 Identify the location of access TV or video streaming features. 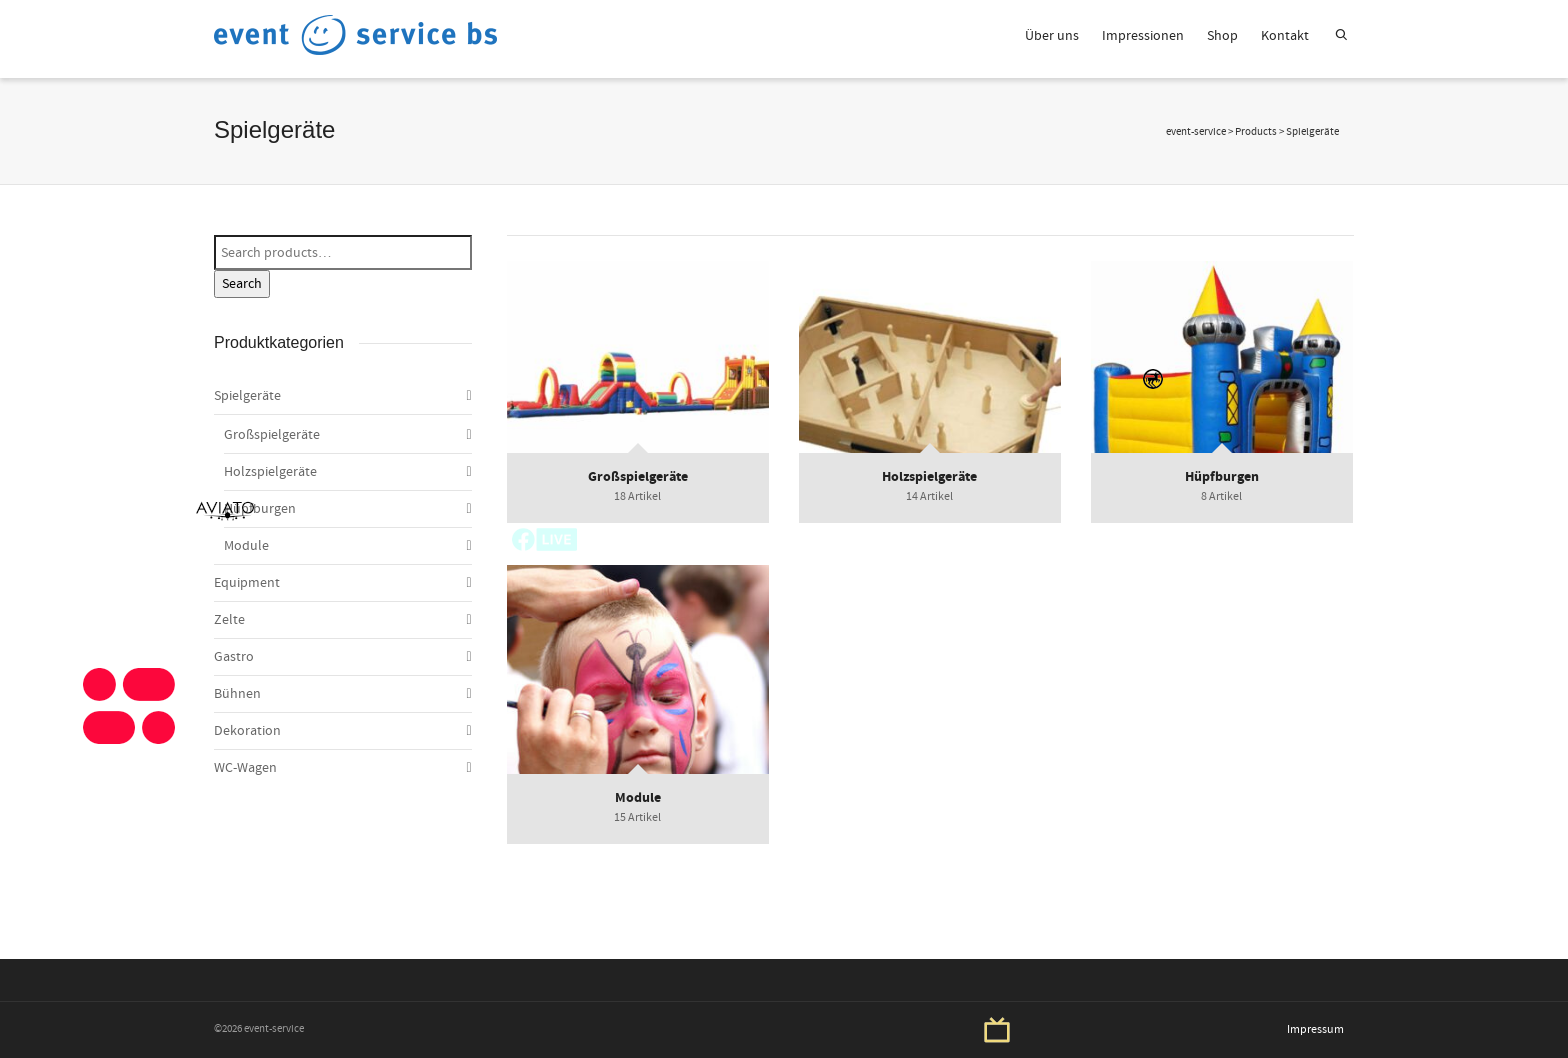
(997, 1031).